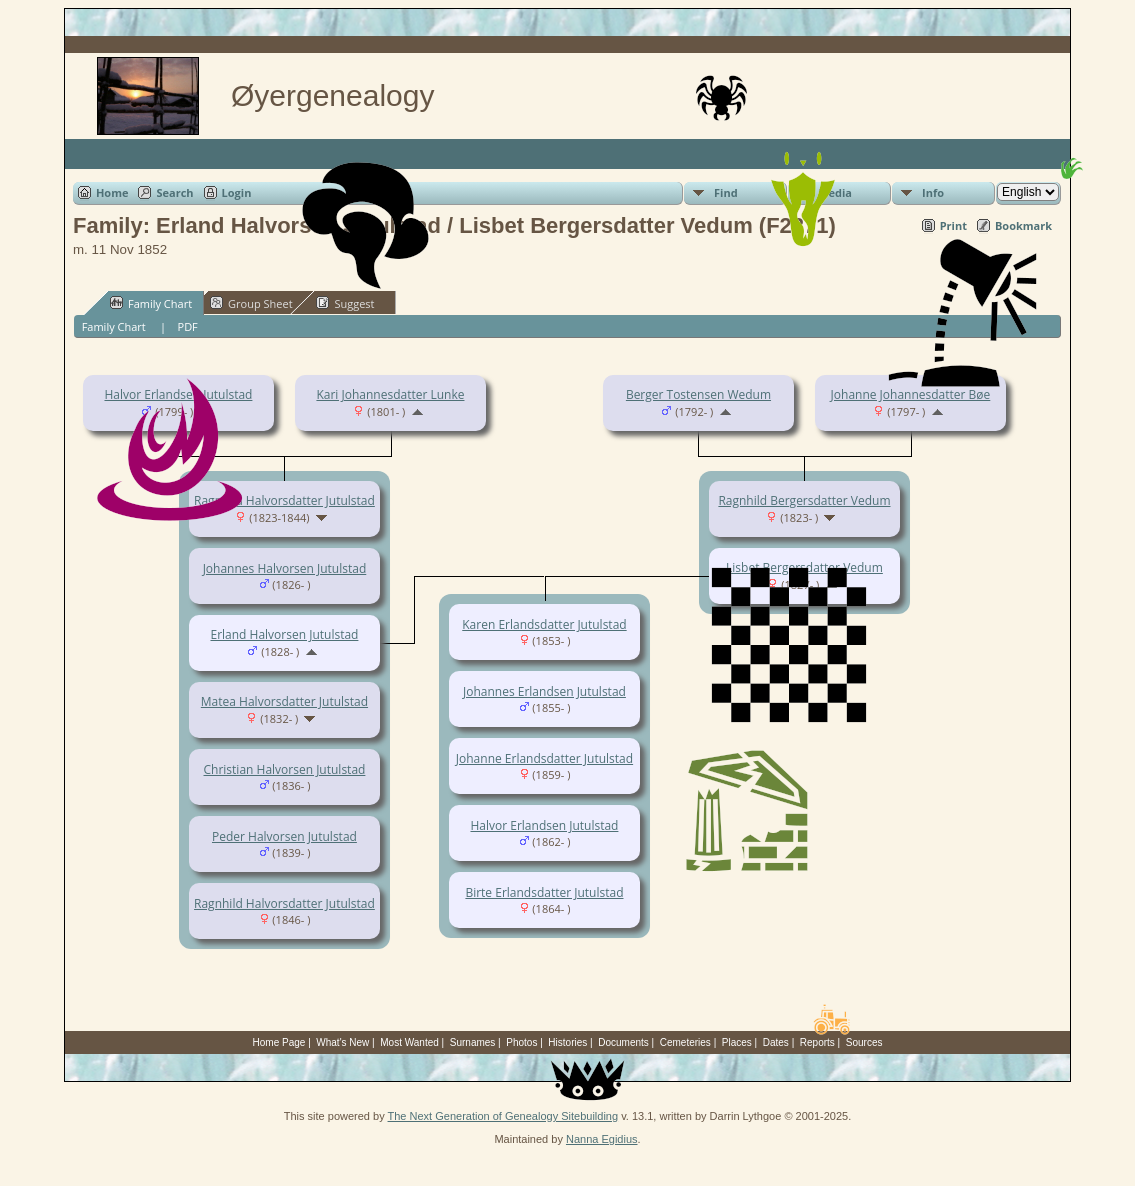 The height and width of the screenshot is (1186, 1135). Describe the element at coordinates (803, 199) in the screenshot. I see `cobra character or enemy type in a game` at that location.